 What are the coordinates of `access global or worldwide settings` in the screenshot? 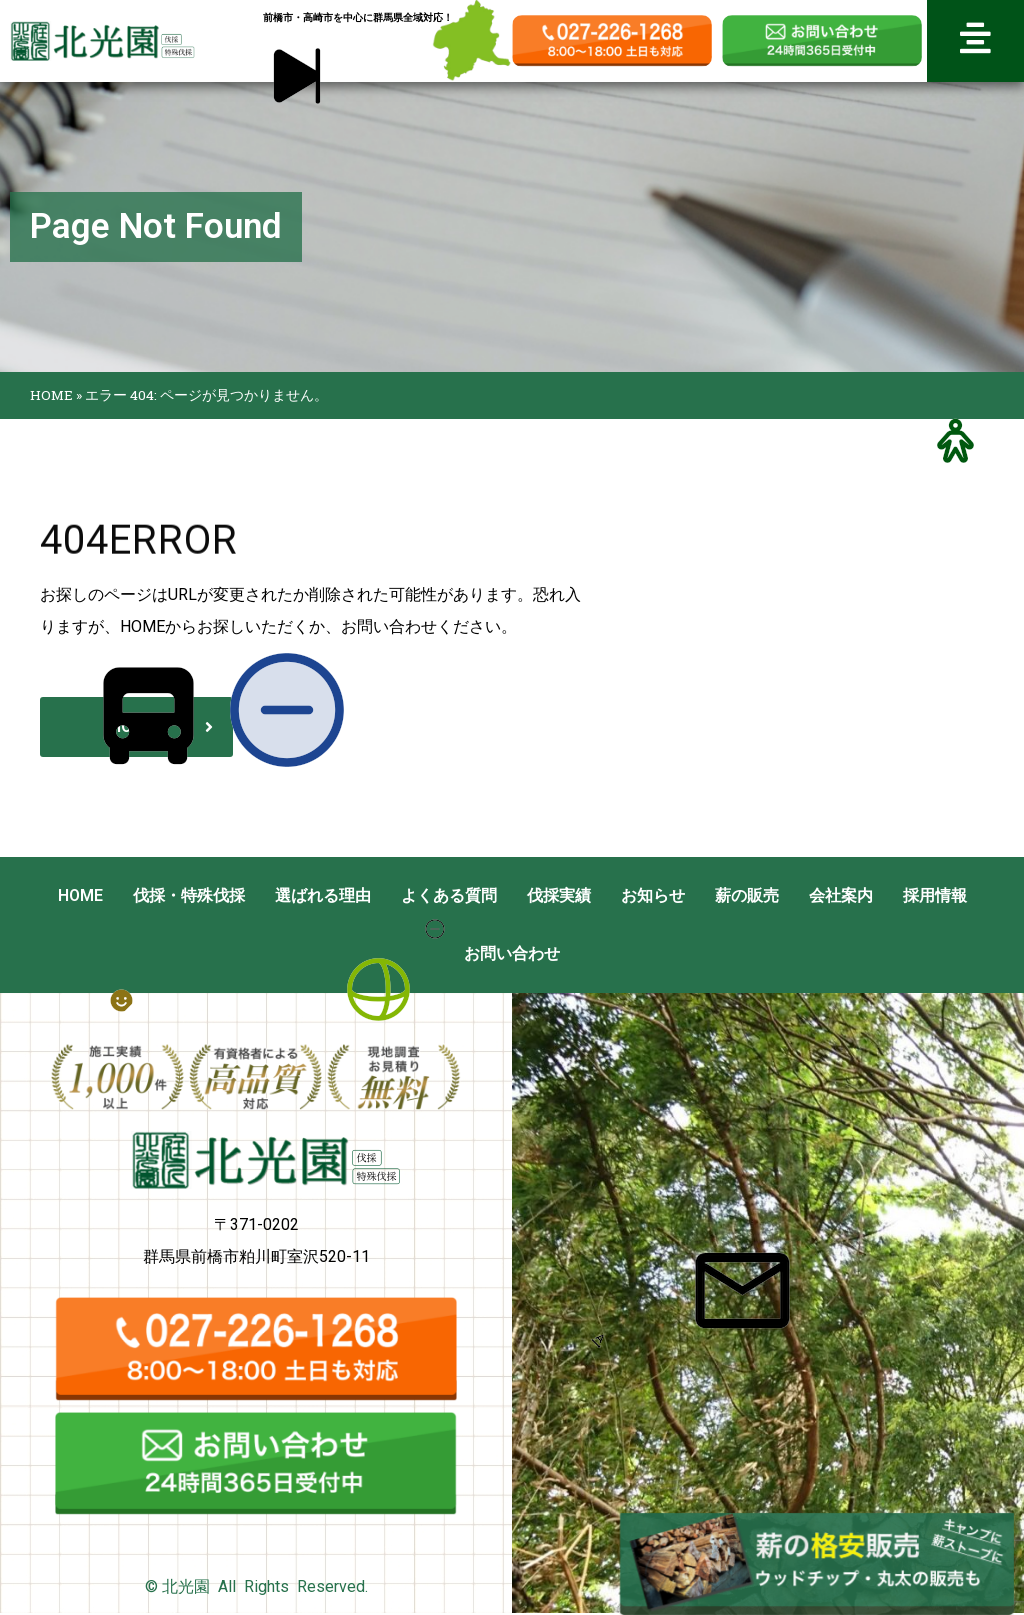 It's located at (378, 989).